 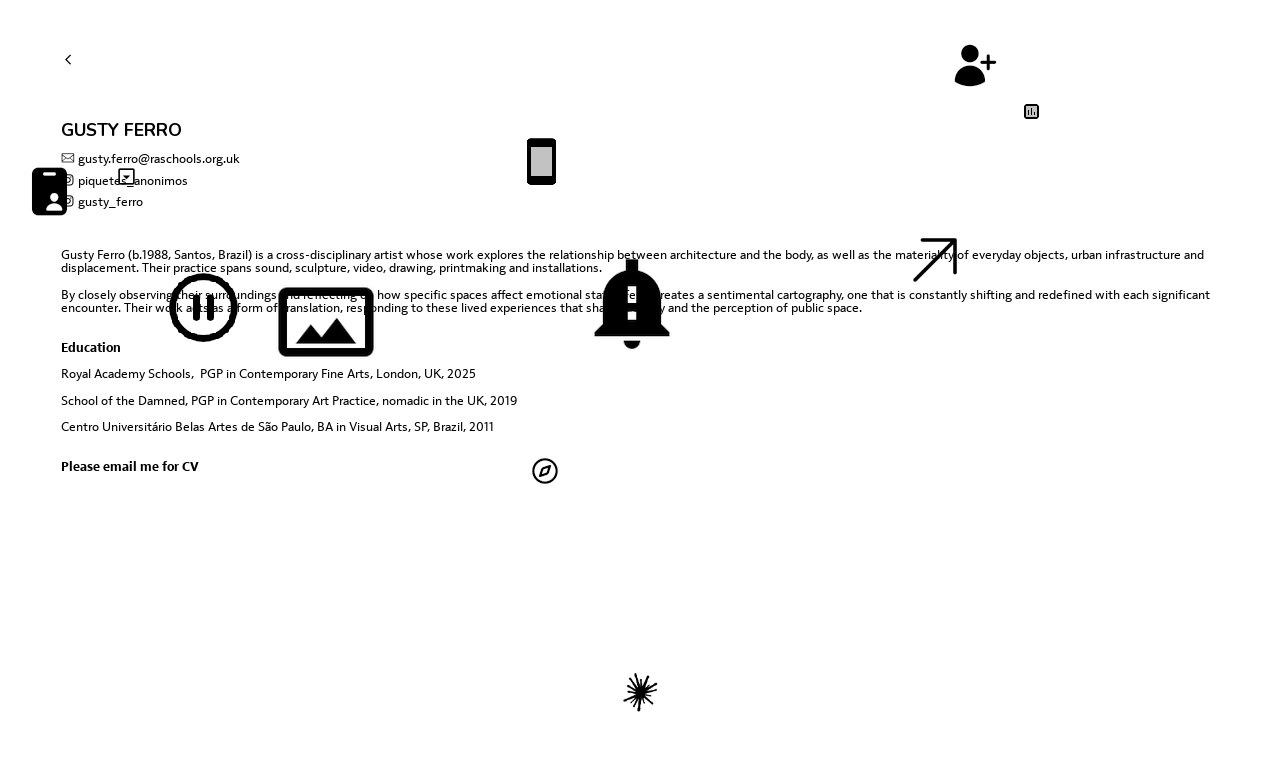 I want to click on pause media playback, so click(x=203, y=307).